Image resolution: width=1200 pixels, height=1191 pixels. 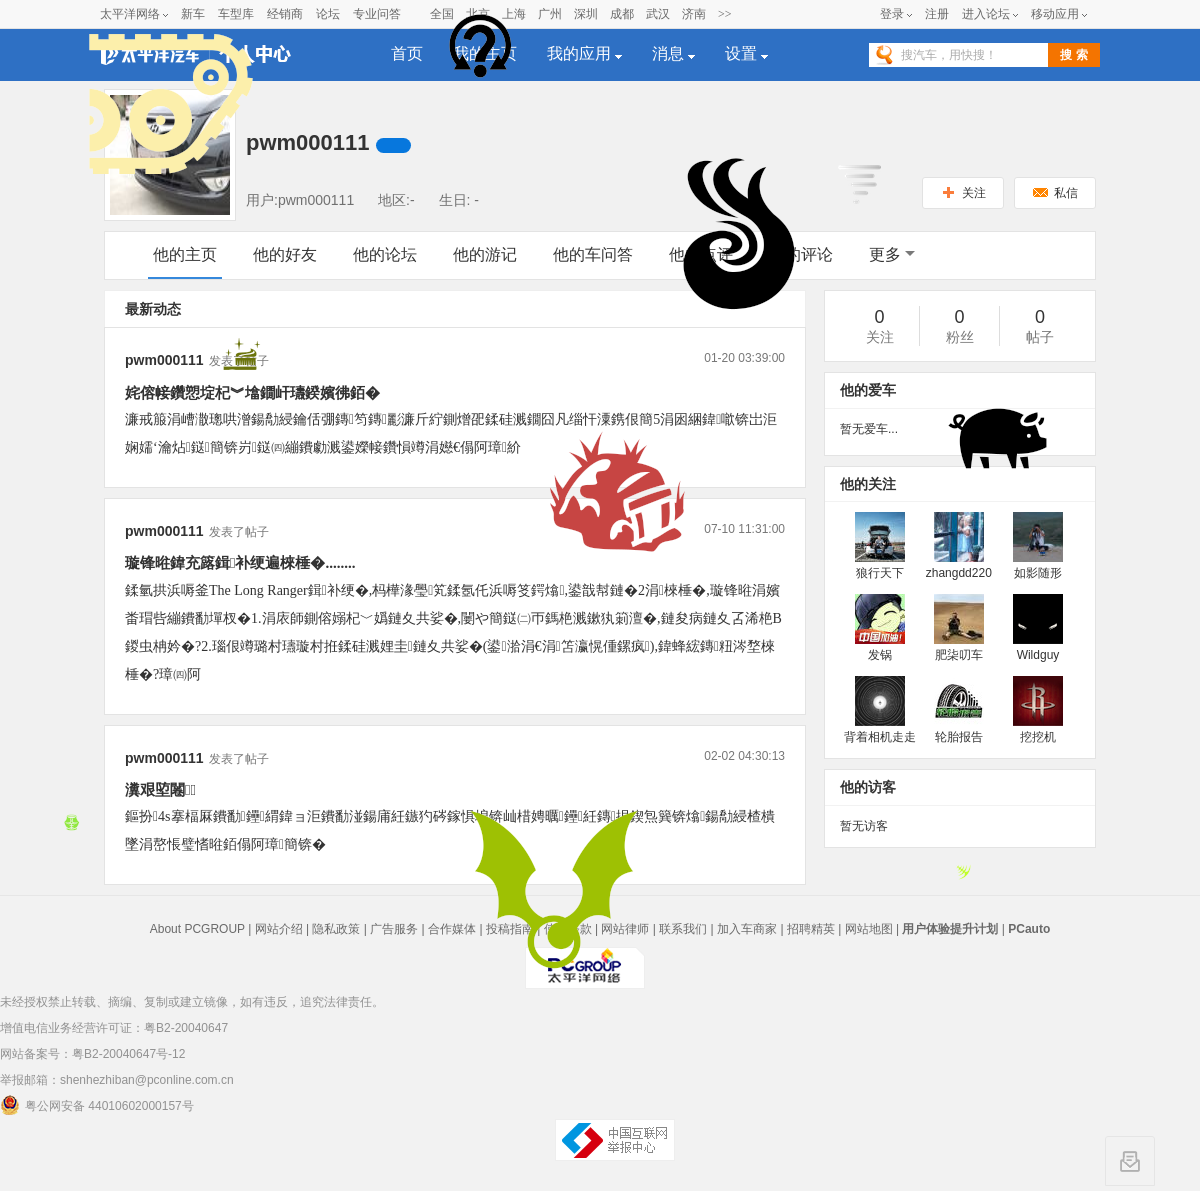 I want to click on indicates weather effect active in game, so click(x=739, y=234).